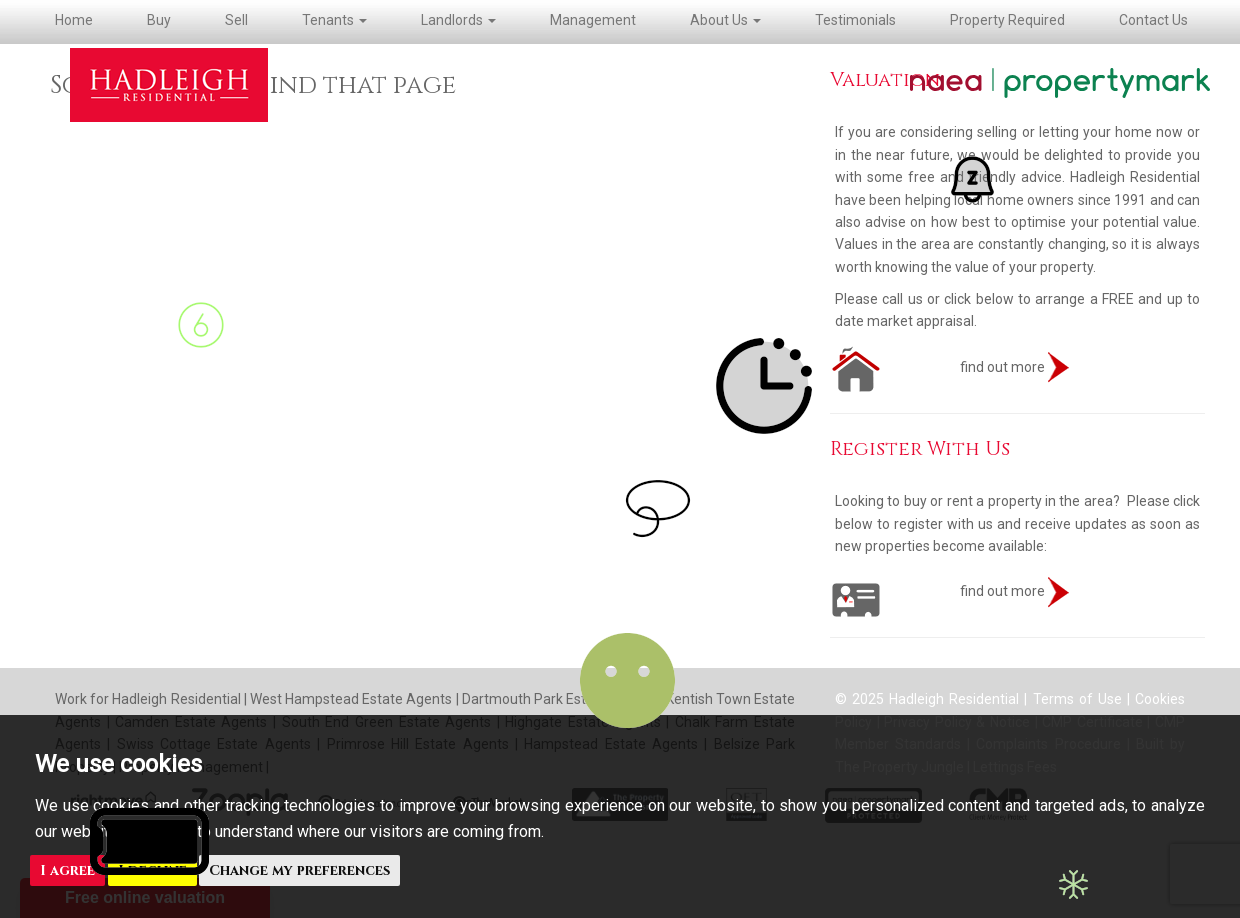 This screenshot has width=1240, height=918. What do you see at coordinates (201, 325) in the screenshot?
I see `indicates step 6 in a multi-step process` at bounding box center [201, 325].